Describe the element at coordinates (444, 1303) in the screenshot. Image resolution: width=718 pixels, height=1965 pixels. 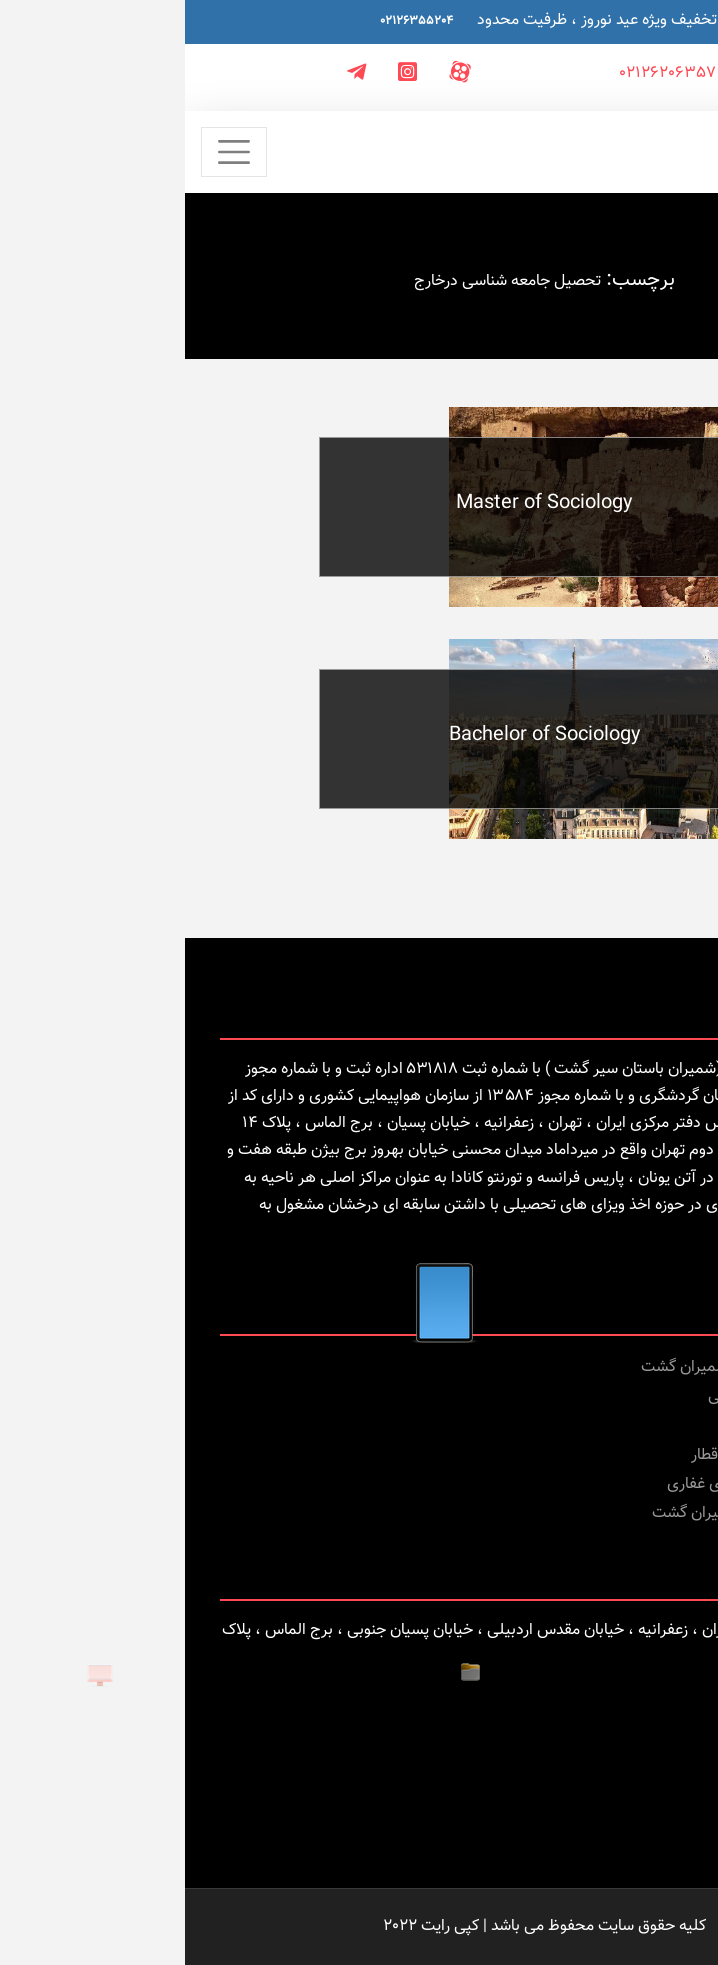
I see `iPad Air device icon` at that location.